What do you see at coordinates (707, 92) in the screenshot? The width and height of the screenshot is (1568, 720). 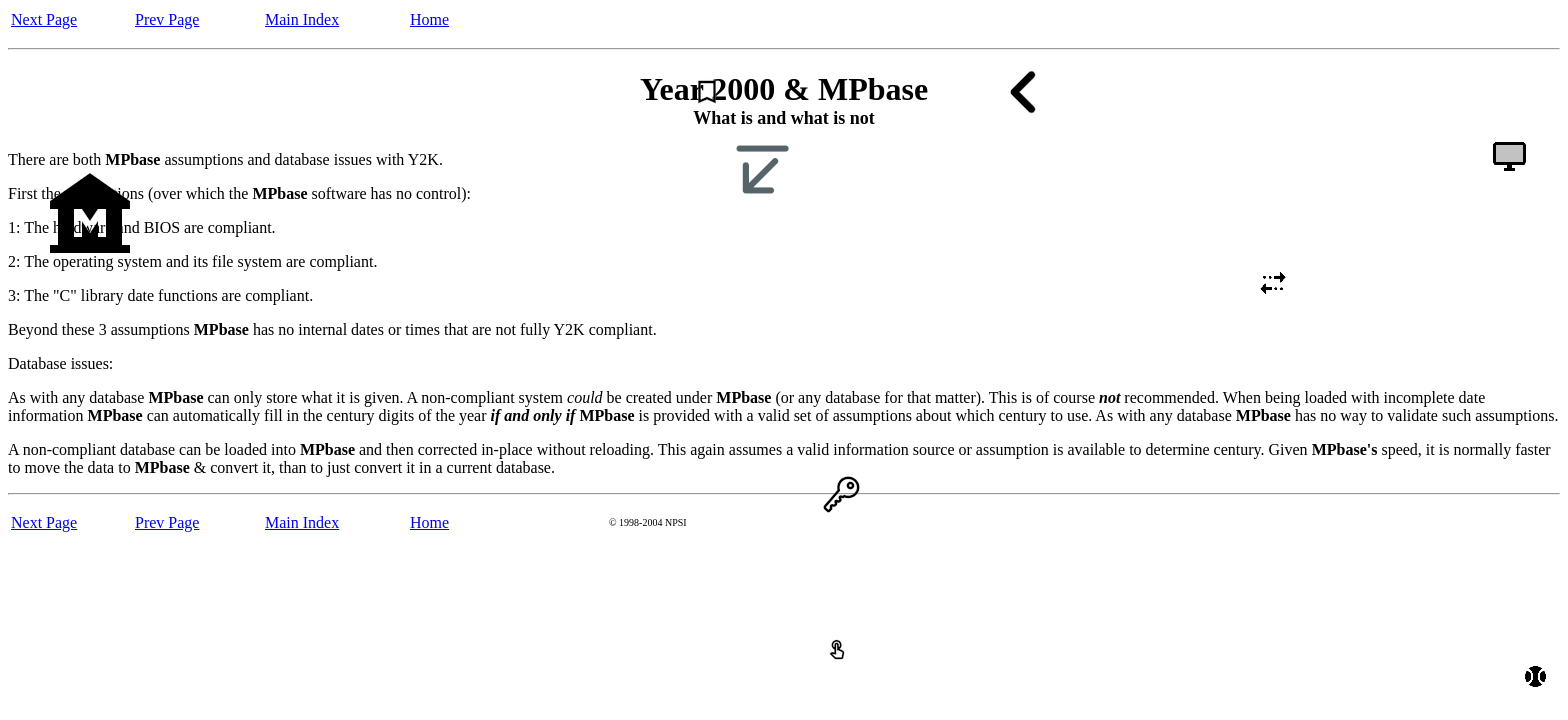 I see `save this item for later` at bounding box center [707, 92].